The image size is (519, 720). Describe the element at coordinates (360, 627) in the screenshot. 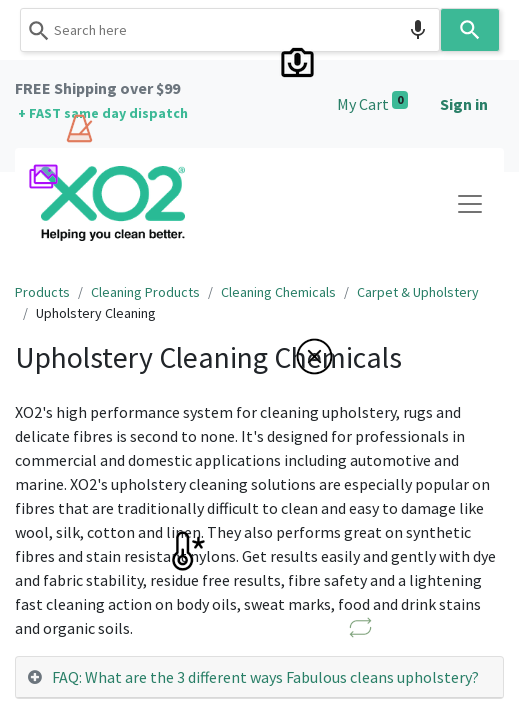

I see `enable repeat mode for media playback` at that location.